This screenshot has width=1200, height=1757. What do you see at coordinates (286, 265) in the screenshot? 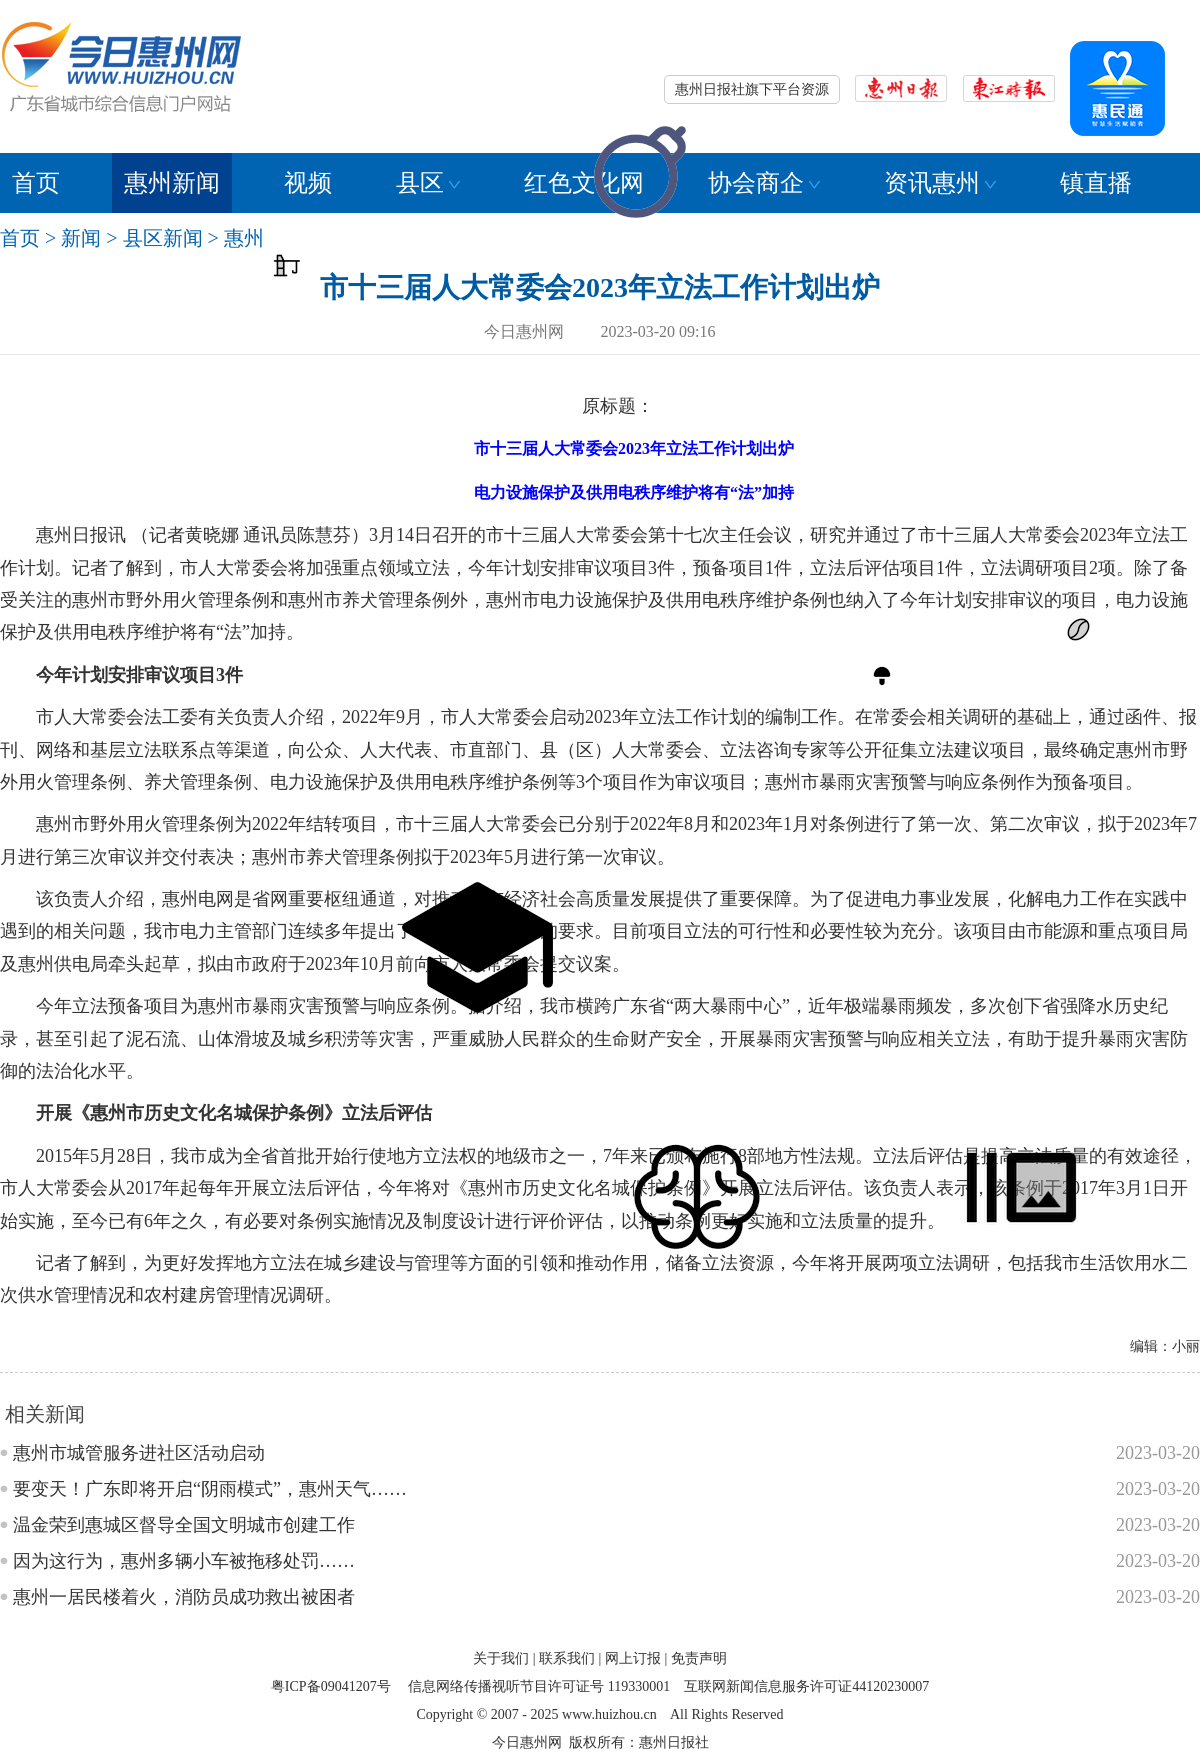
I see `construction or building in progress` at bounding box center [286, 265].